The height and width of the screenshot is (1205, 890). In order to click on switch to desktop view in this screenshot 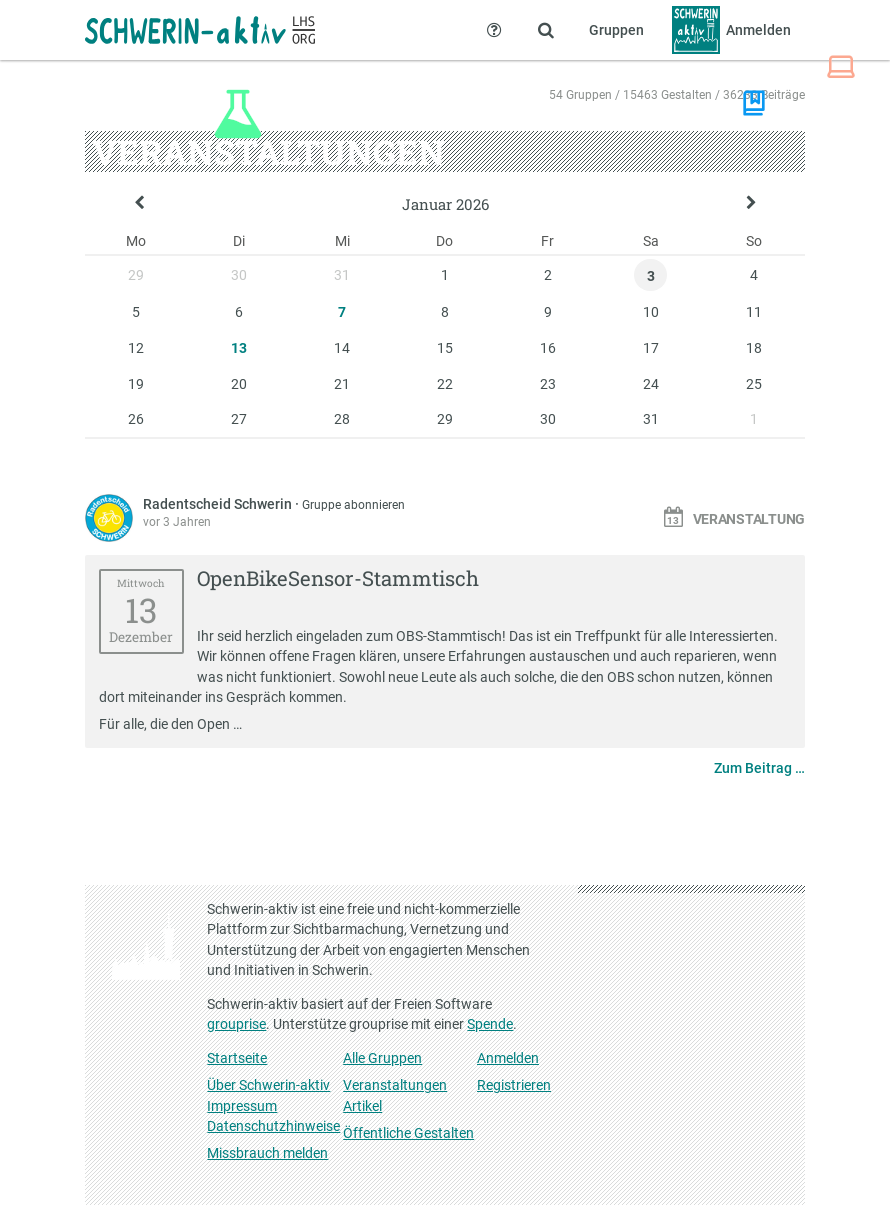, I will do `click(841, 66)`.